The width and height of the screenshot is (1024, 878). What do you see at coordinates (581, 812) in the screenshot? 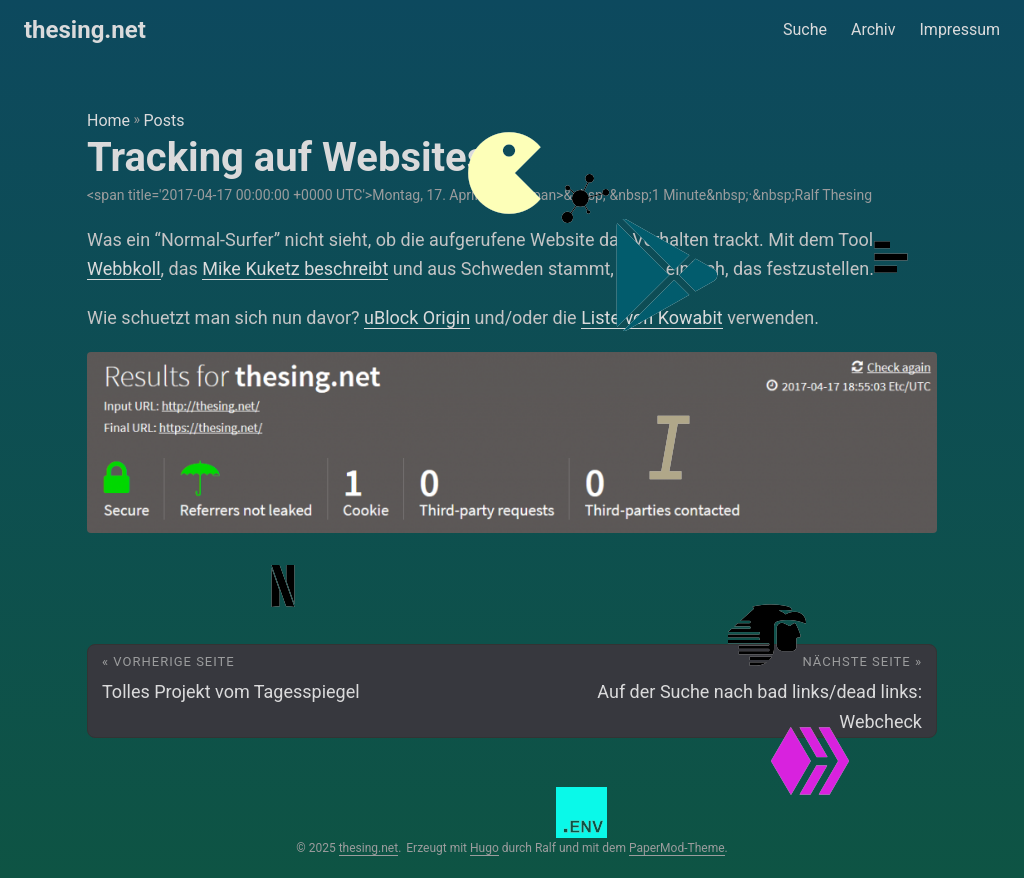
I see `dotenv environment configuration tool logo` at bounding box center [581, 812].